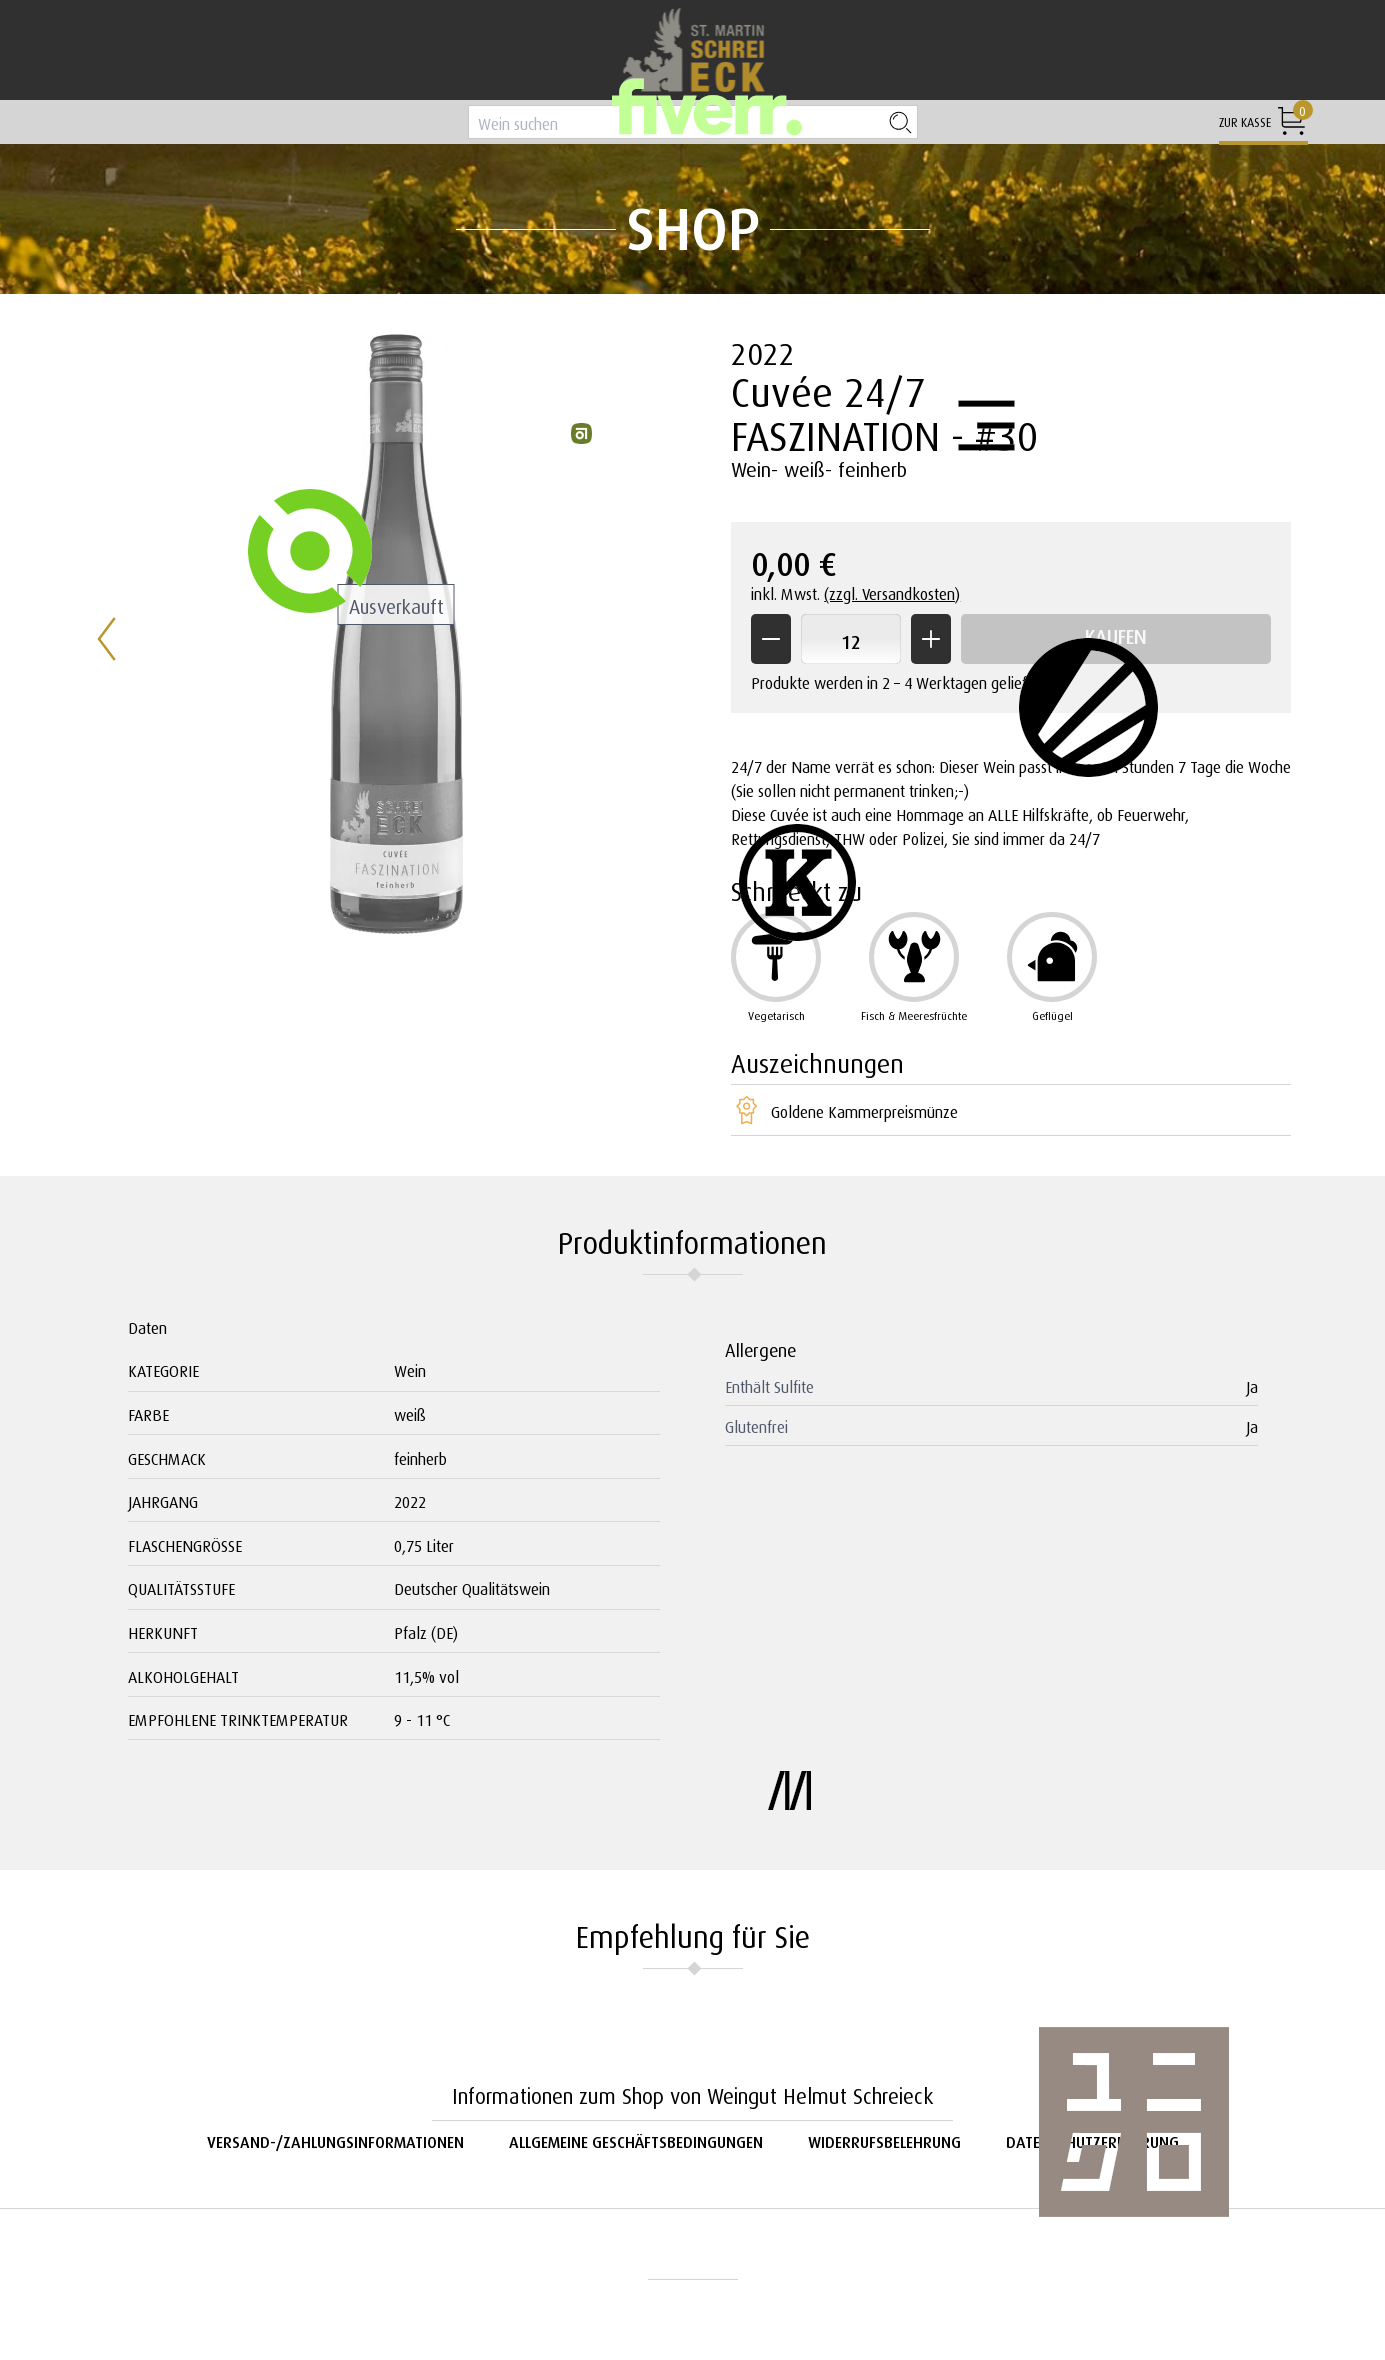 The image size is (1385, 2360). I want to click on open void linux application, so click(310, 551).